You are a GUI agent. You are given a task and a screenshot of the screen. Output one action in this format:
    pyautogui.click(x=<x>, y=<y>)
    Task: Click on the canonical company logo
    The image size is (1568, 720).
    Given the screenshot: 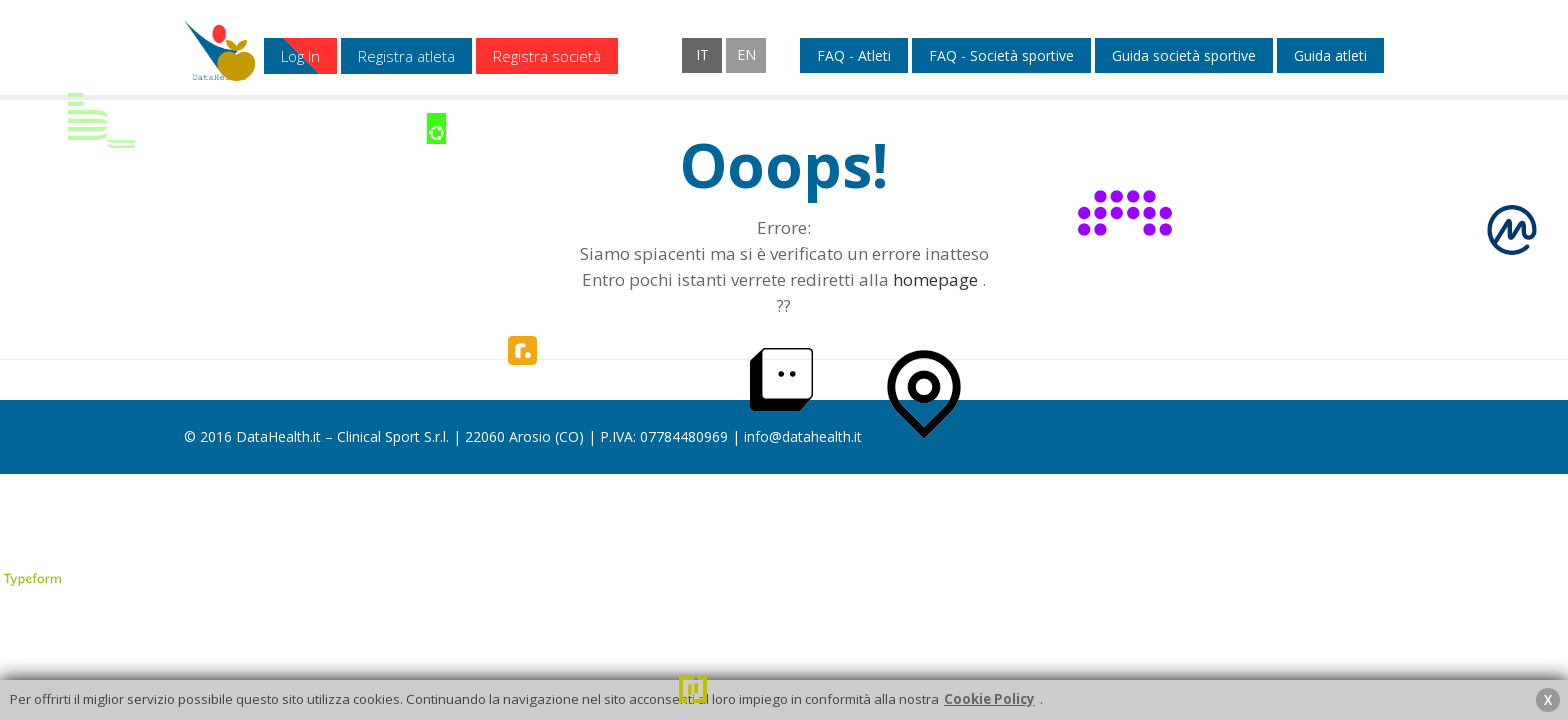 What is the action you would take?
    pyautogui.click(x=436, y=128)
    